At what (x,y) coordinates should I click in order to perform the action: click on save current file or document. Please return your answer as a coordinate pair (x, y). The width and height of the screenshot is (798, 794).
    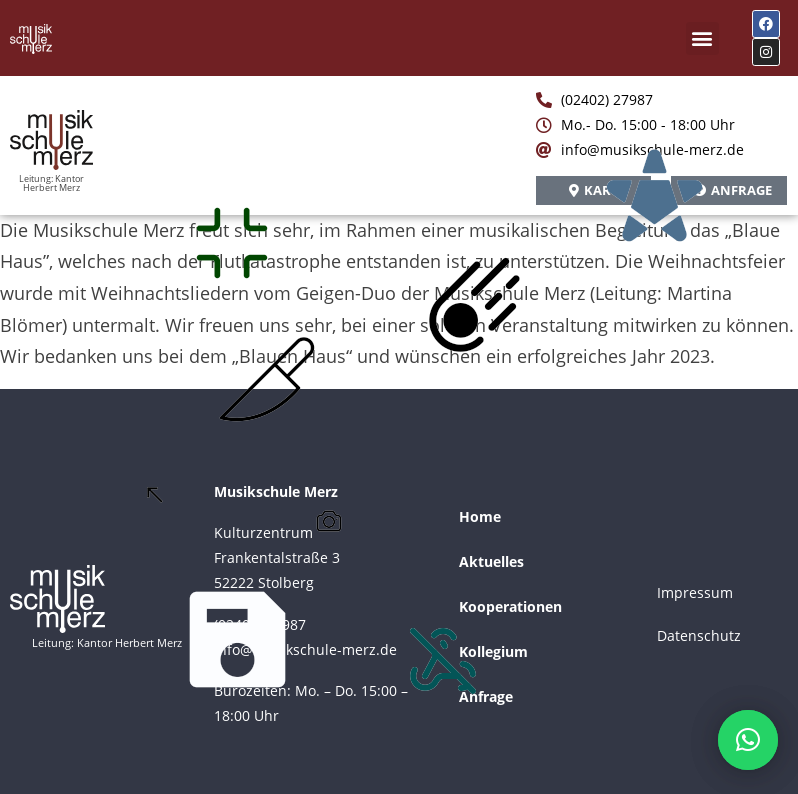
    Looking at the image, I should click on (237, 639).